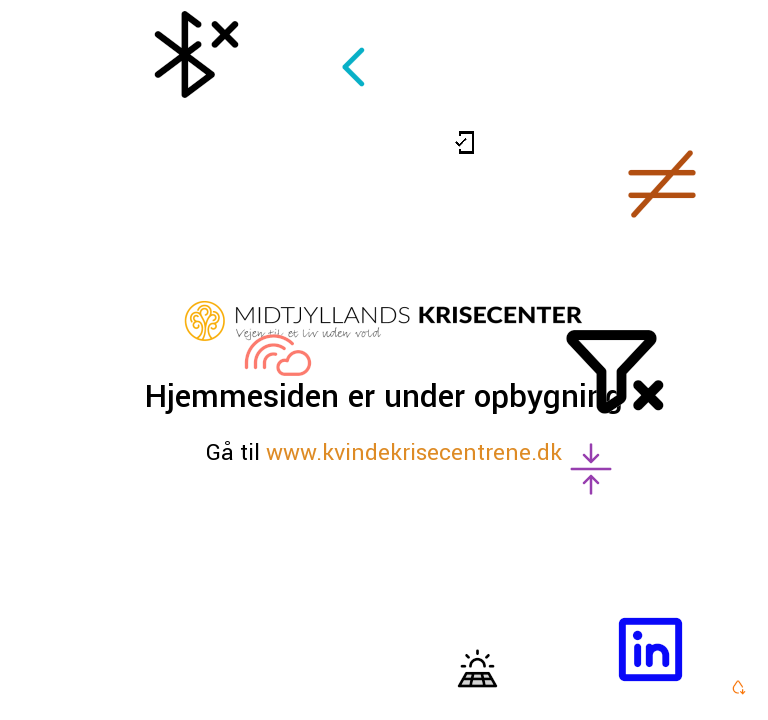 This screenshot has width=768, height=720. I want to click on collapse content vertically, so click(591, 469).